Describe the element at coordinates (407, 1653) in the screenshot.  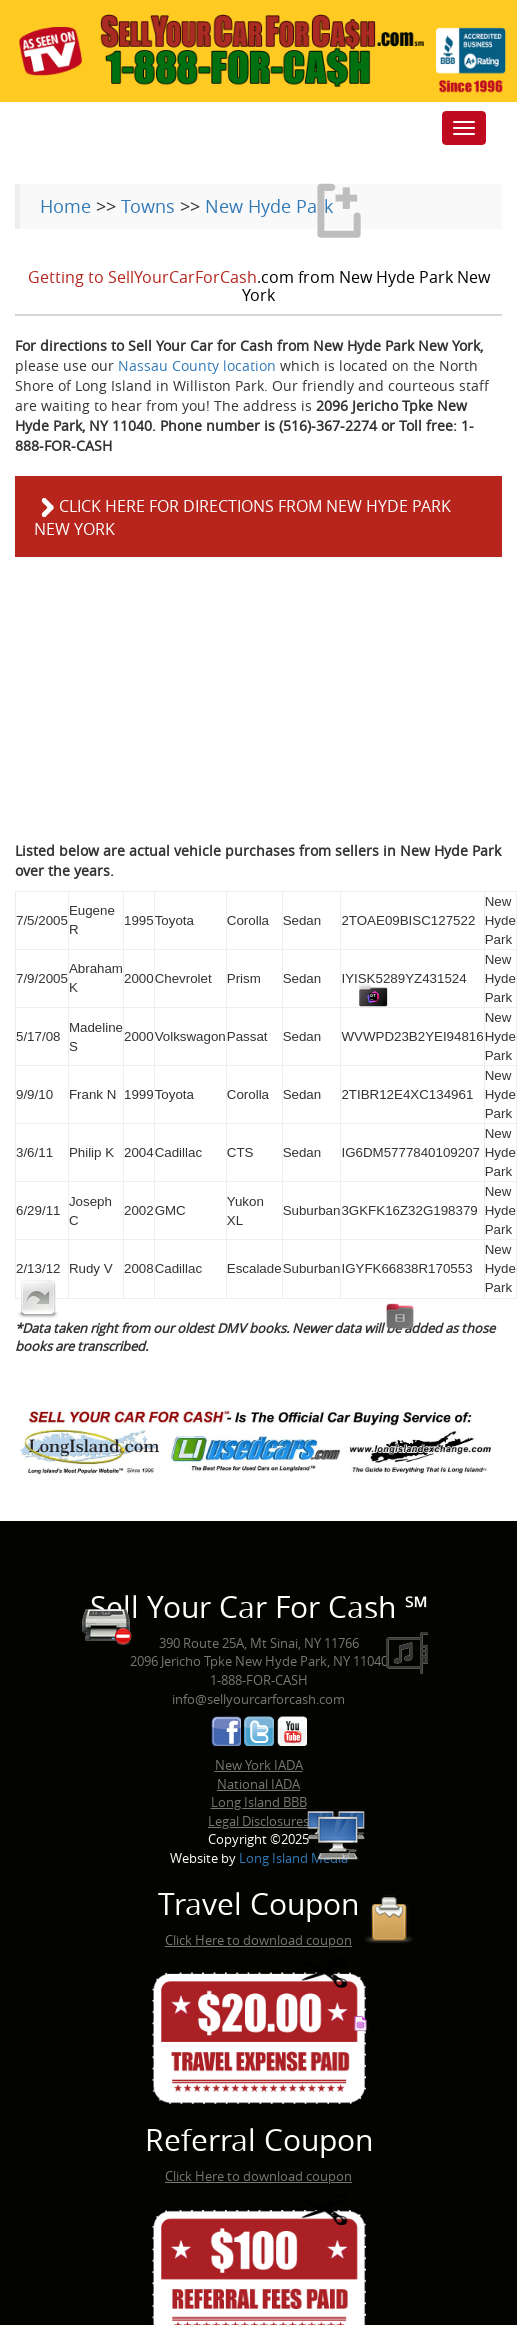
I see `access sound card or audio device settings` at that location.